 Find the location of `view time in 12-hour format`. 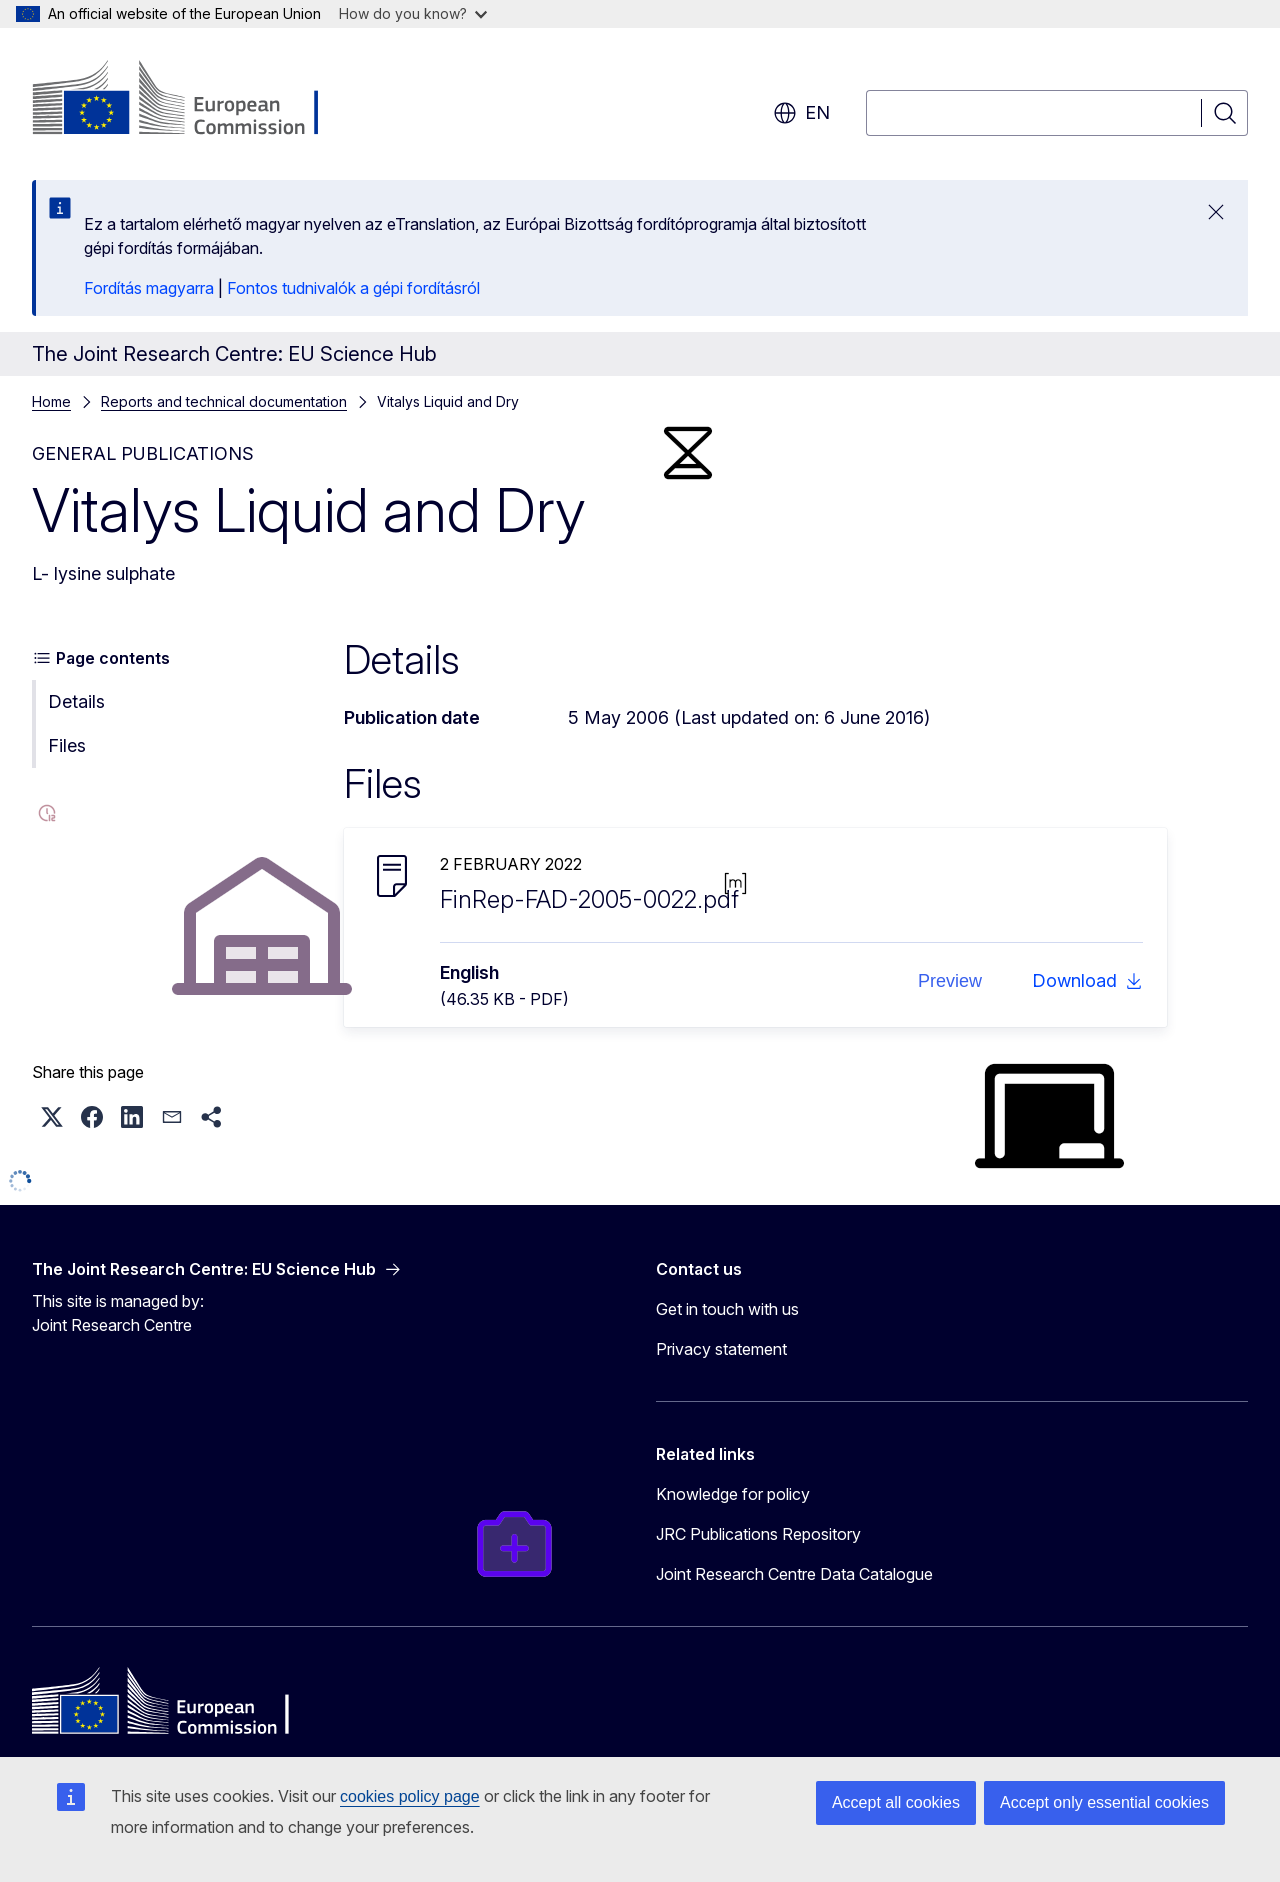

view time in 12-hour format is located at coordinates (47, 813).